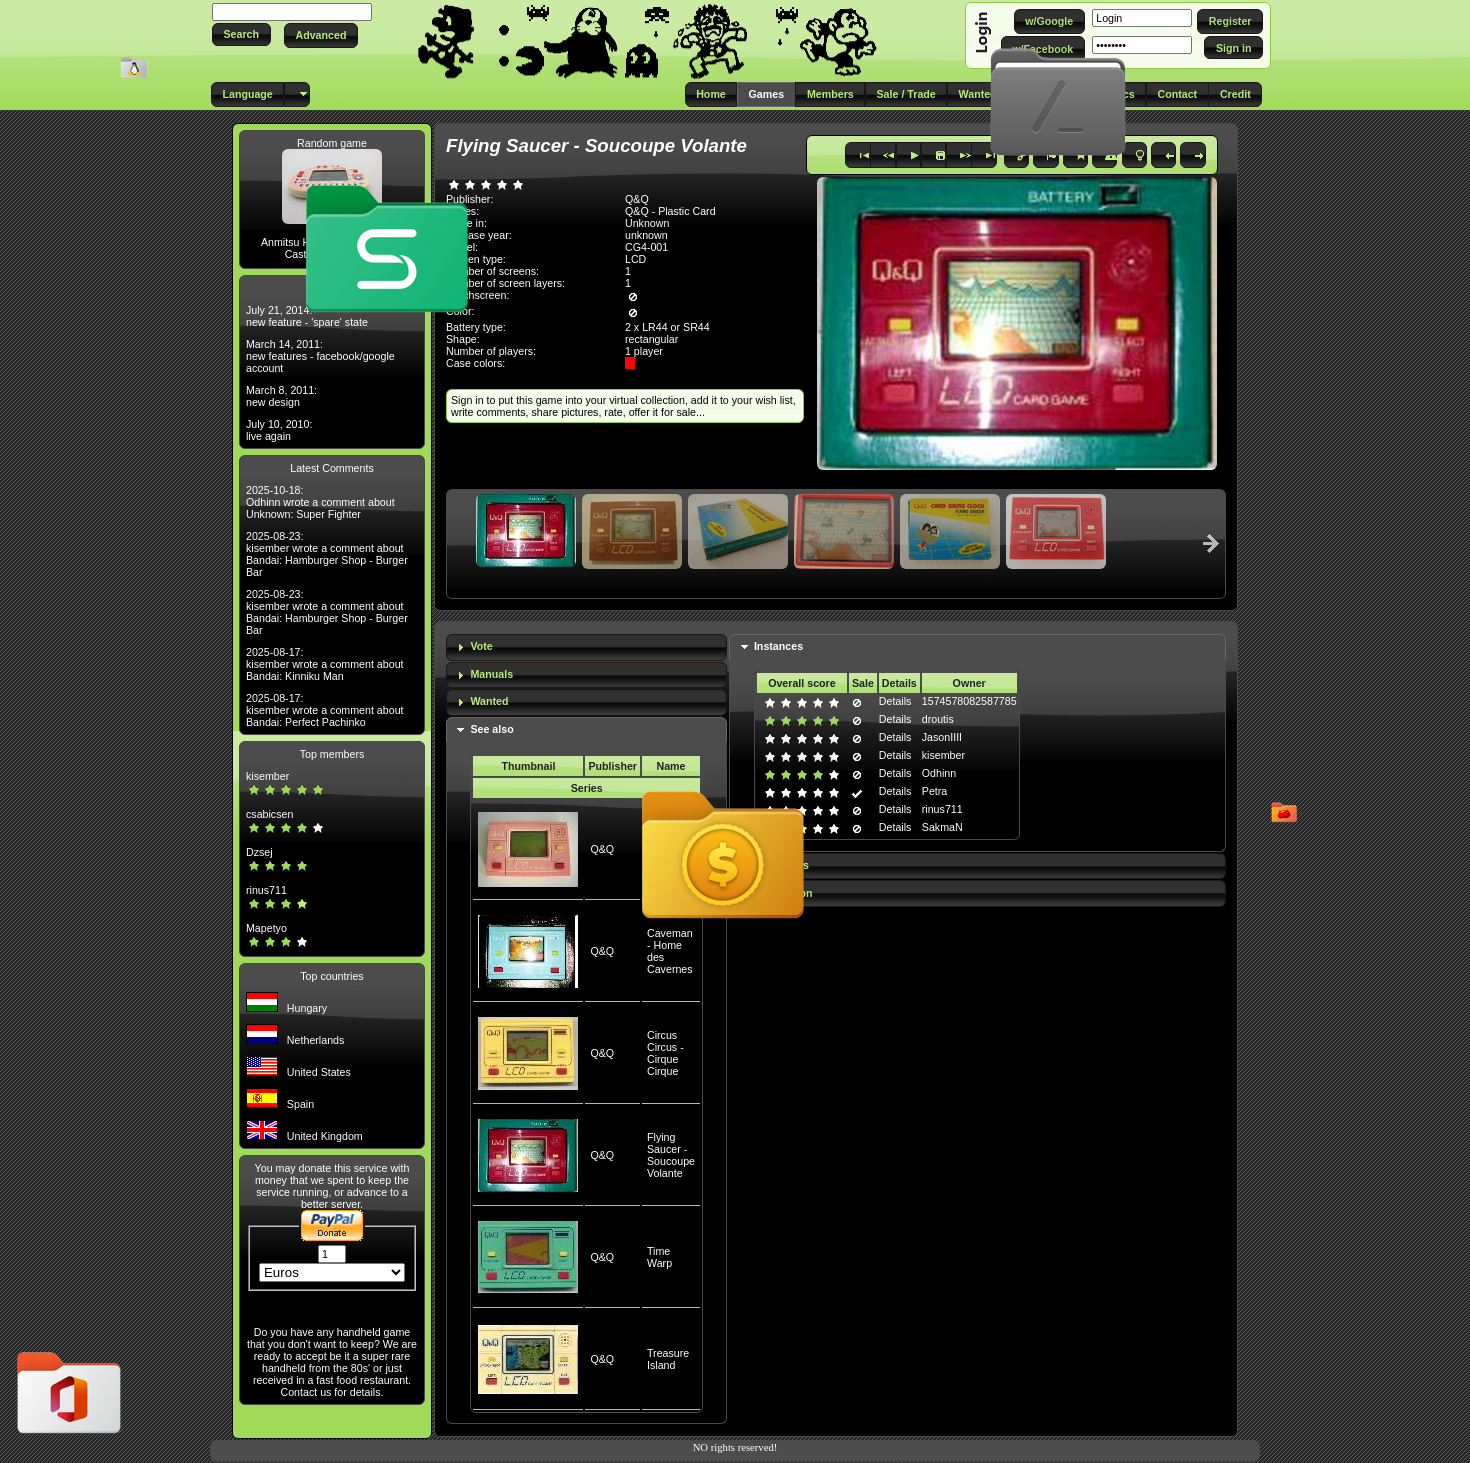 Image resolution: width=1470 pixels, height=1463 pixels. What do you see at coordinates (386, 253) in the screenshot?
I see `open folder containing WPS spreadsheet files` at bounding box center [386, 253].